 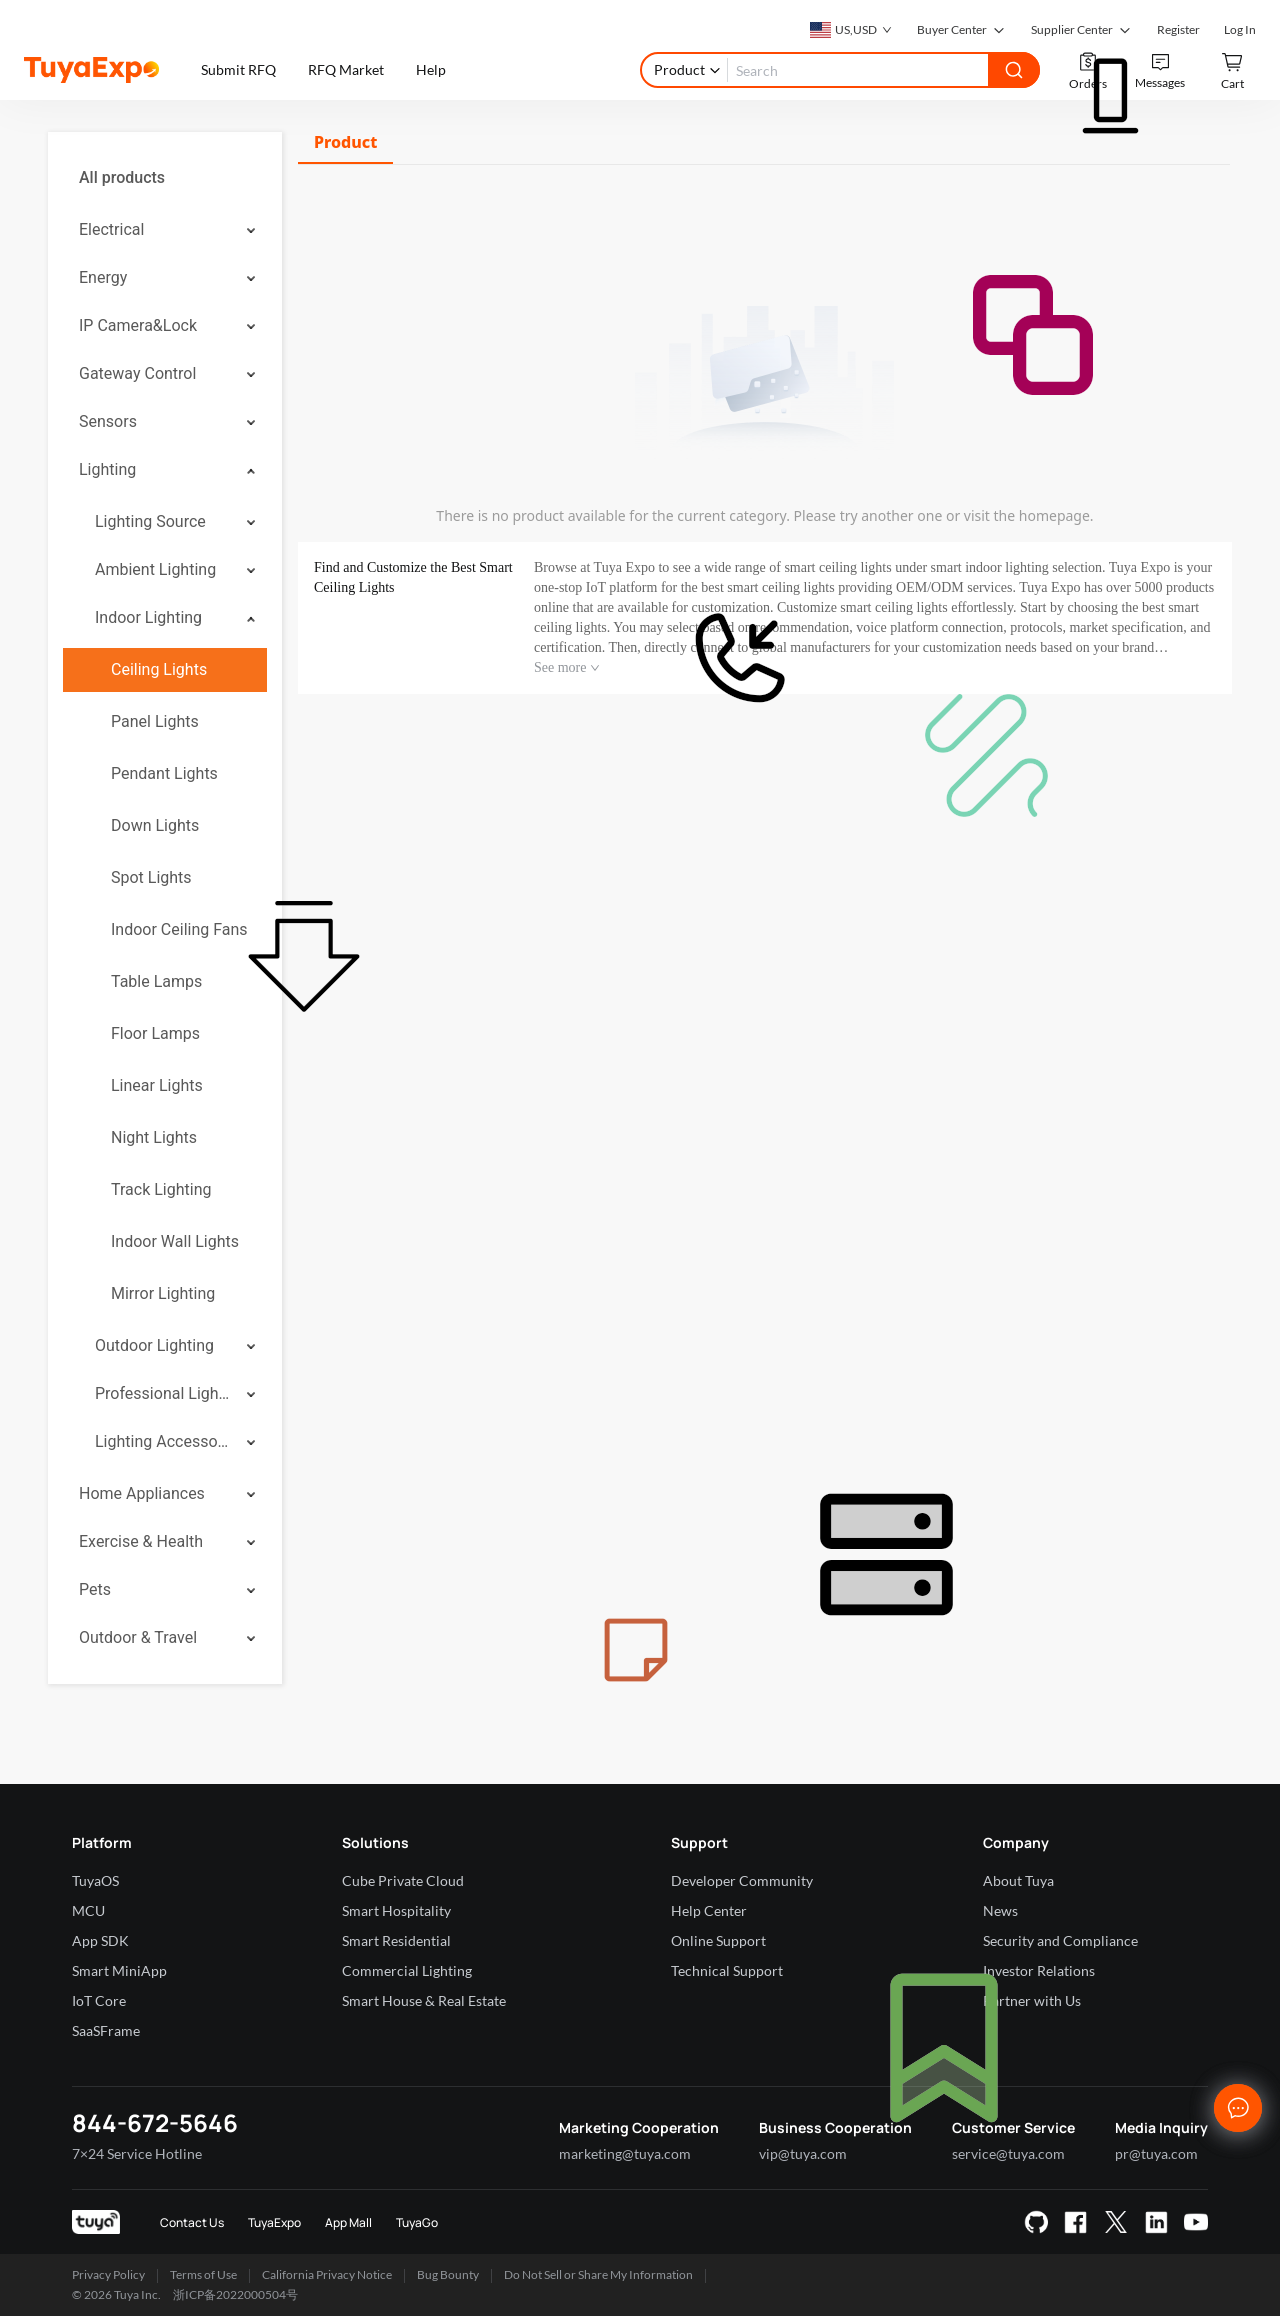 I want to click on download file or content, so click(x=304, y=952).